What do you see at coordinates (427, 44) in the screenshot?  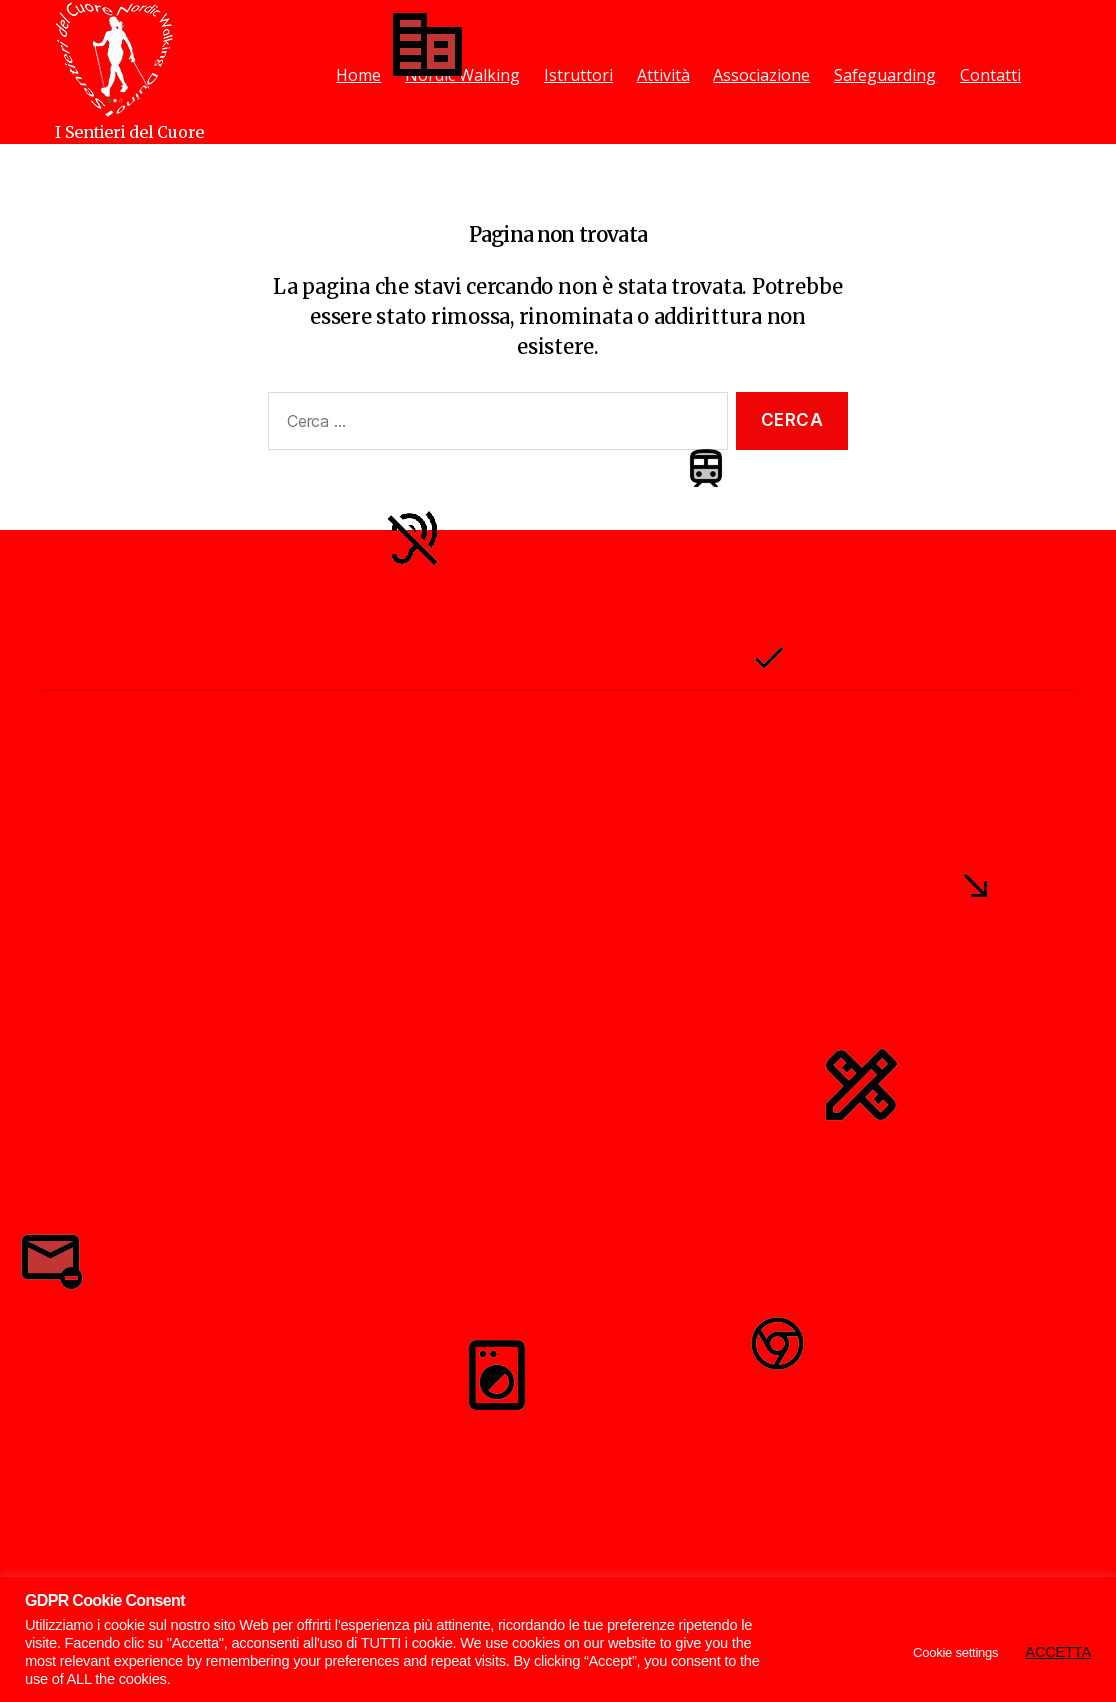 I see `view company or organization details` at bounding box center [427, 44].